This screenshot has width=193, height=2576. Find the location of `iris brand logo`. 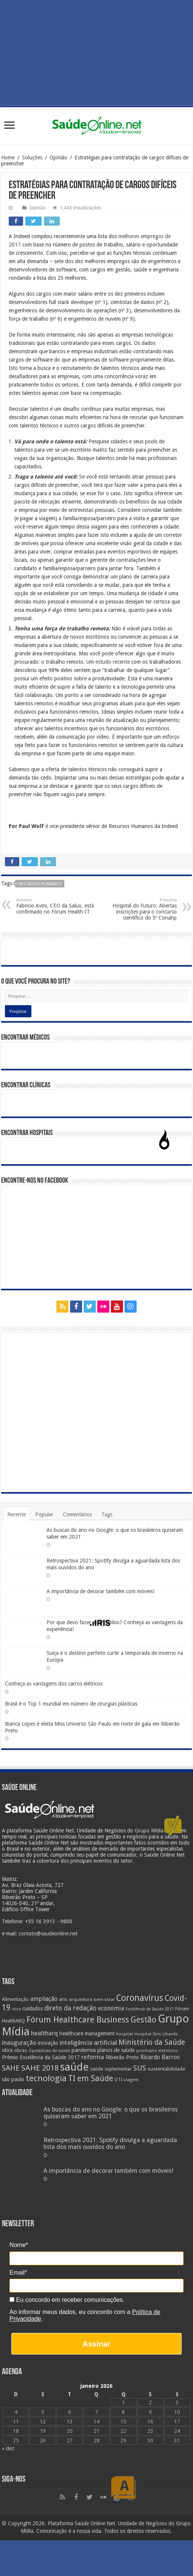

iris brand logo is located at coordinates (100, 1623).